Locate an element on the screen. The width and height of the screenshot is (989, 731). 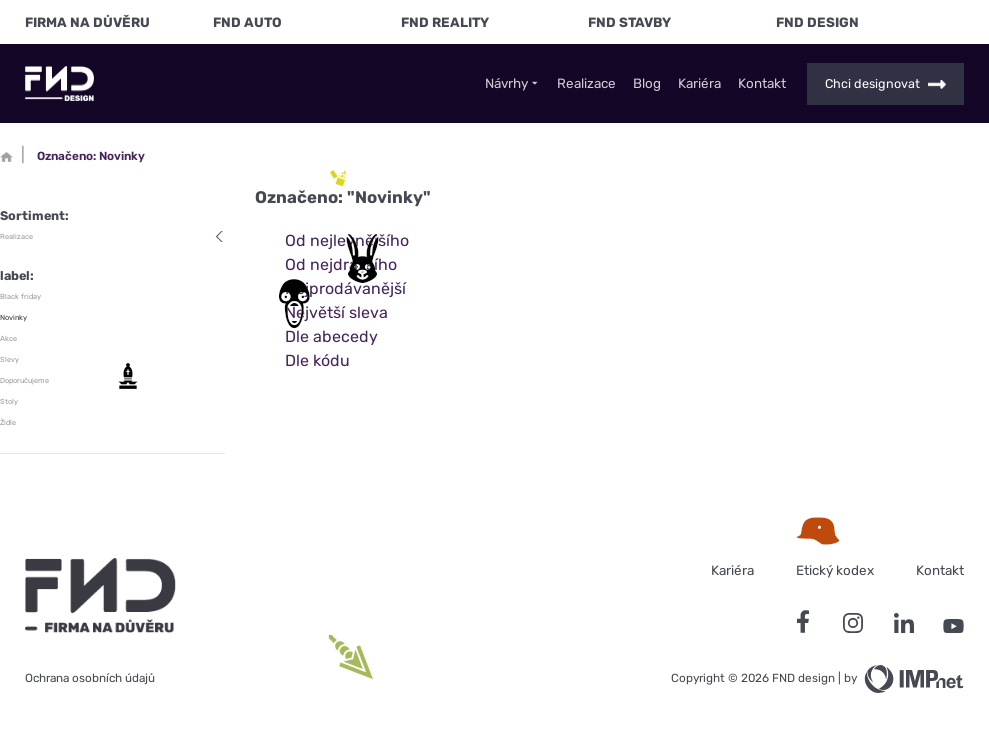
indicates rabbit or bunny-related content is located at coordinates (362, 258).